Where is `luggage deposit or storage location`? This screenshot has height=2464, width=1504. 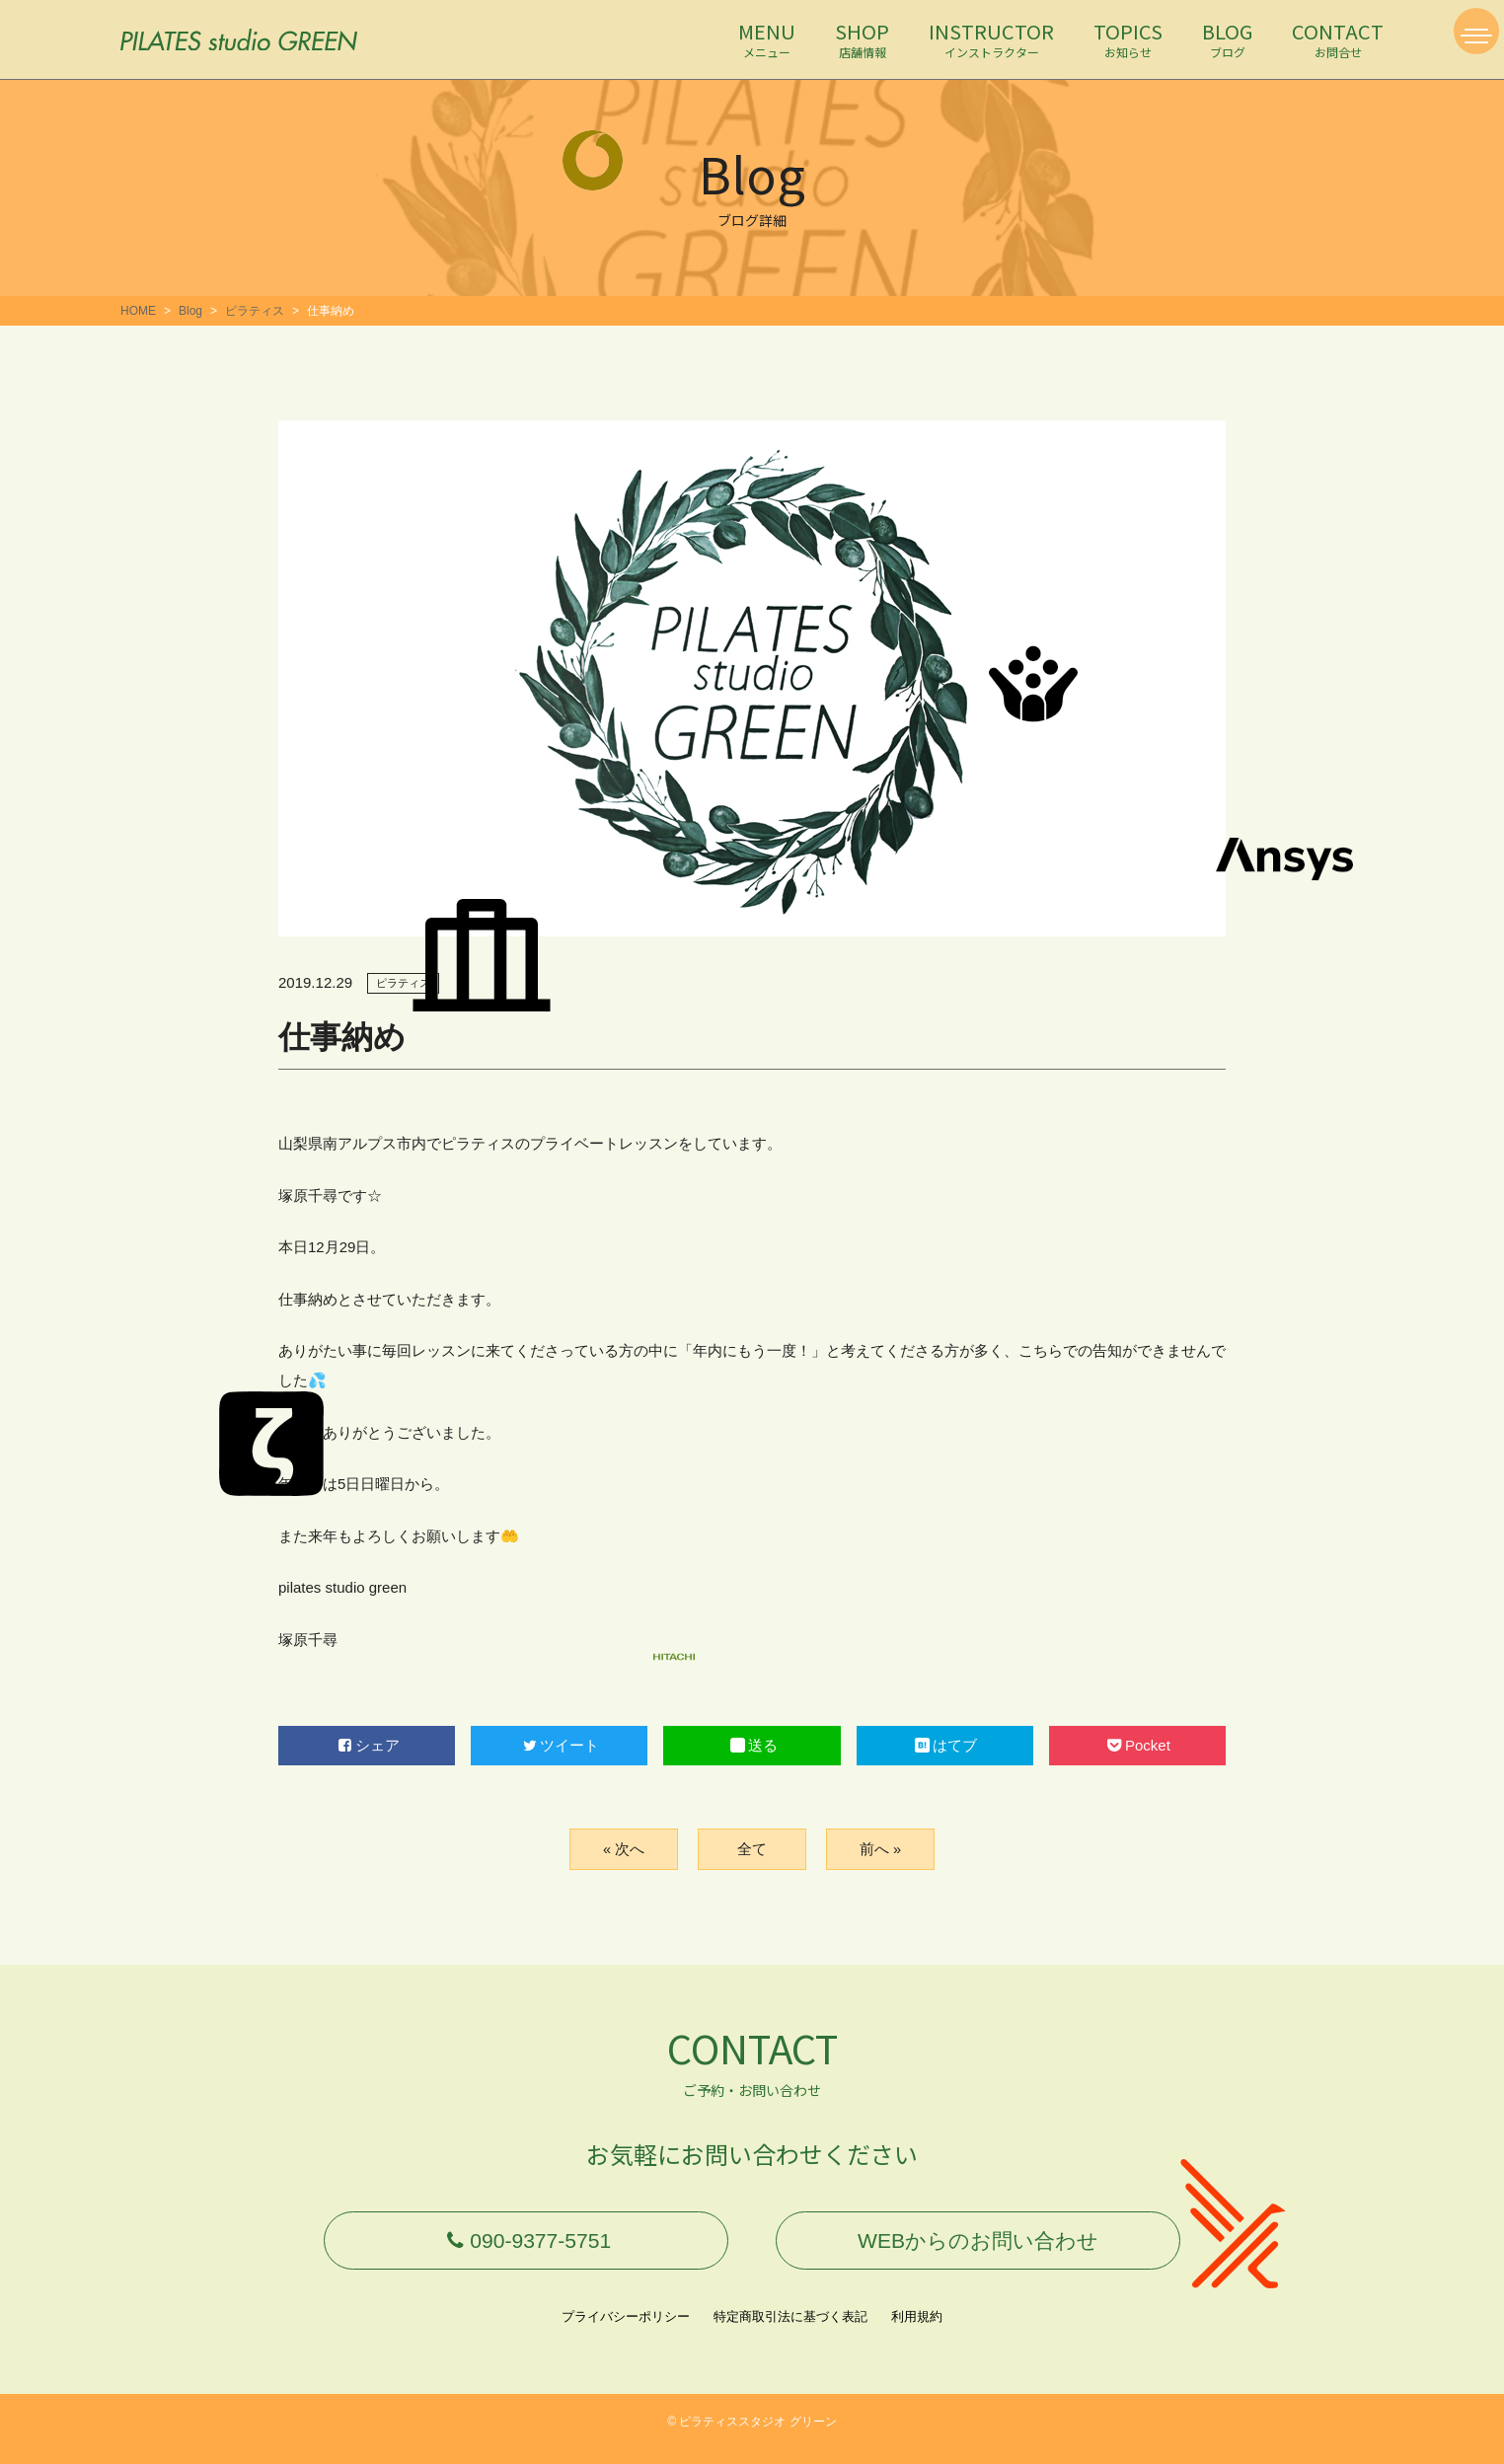
luggage deposit or storage location is located at coordinates (482, 955).